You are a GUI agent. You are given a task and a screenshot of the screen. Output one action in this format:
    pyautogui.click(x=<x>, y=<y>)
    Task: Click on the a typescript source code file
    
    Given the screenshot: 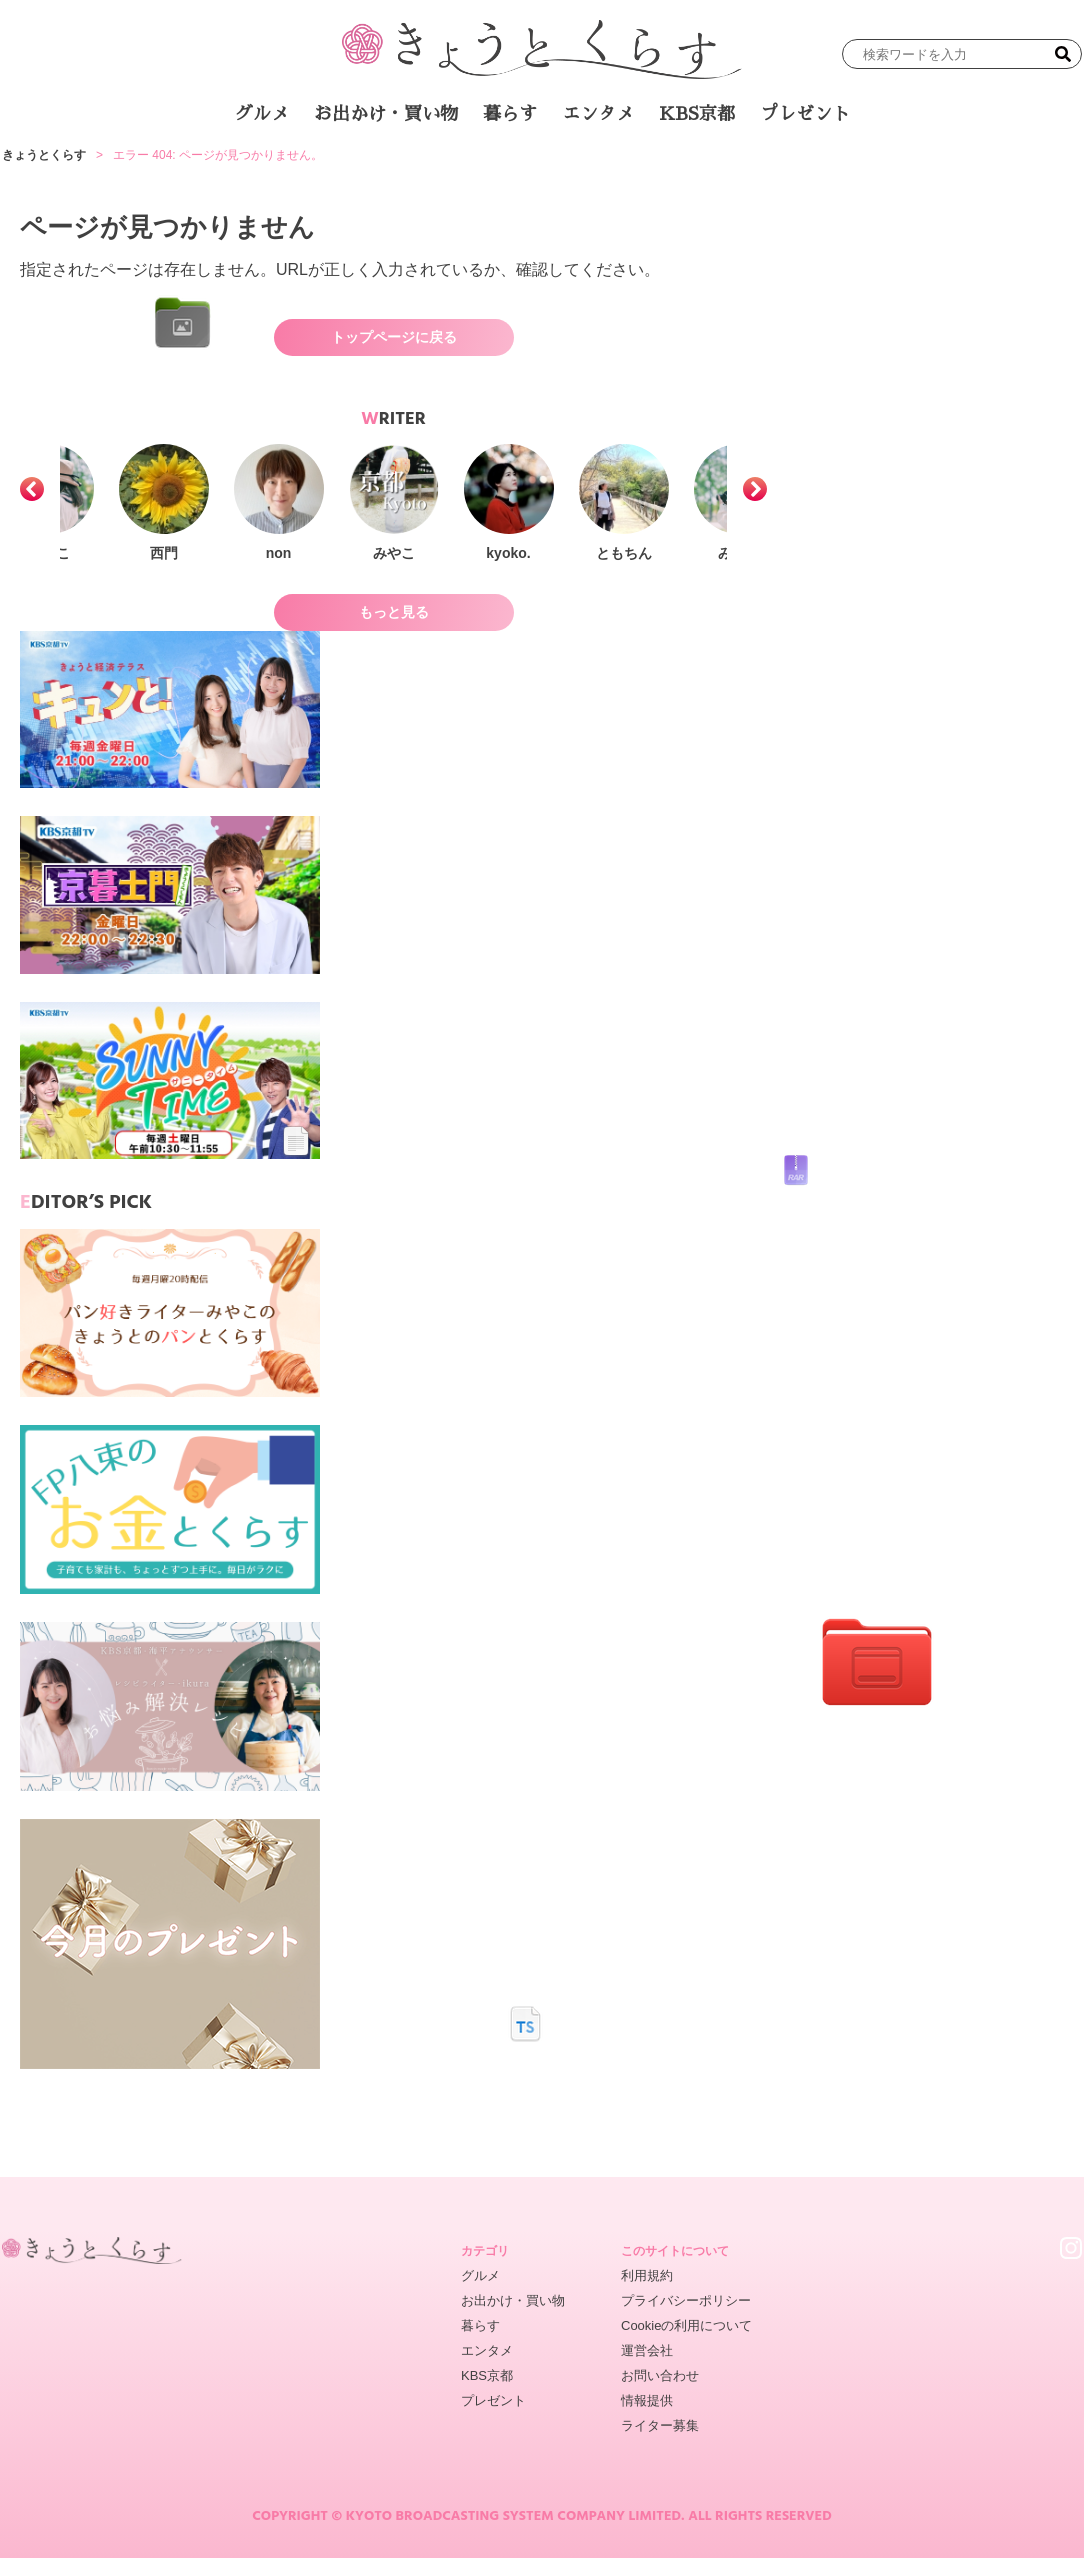 What is the action you would take?
    pyautogui.click(x=525, y=2023)
    